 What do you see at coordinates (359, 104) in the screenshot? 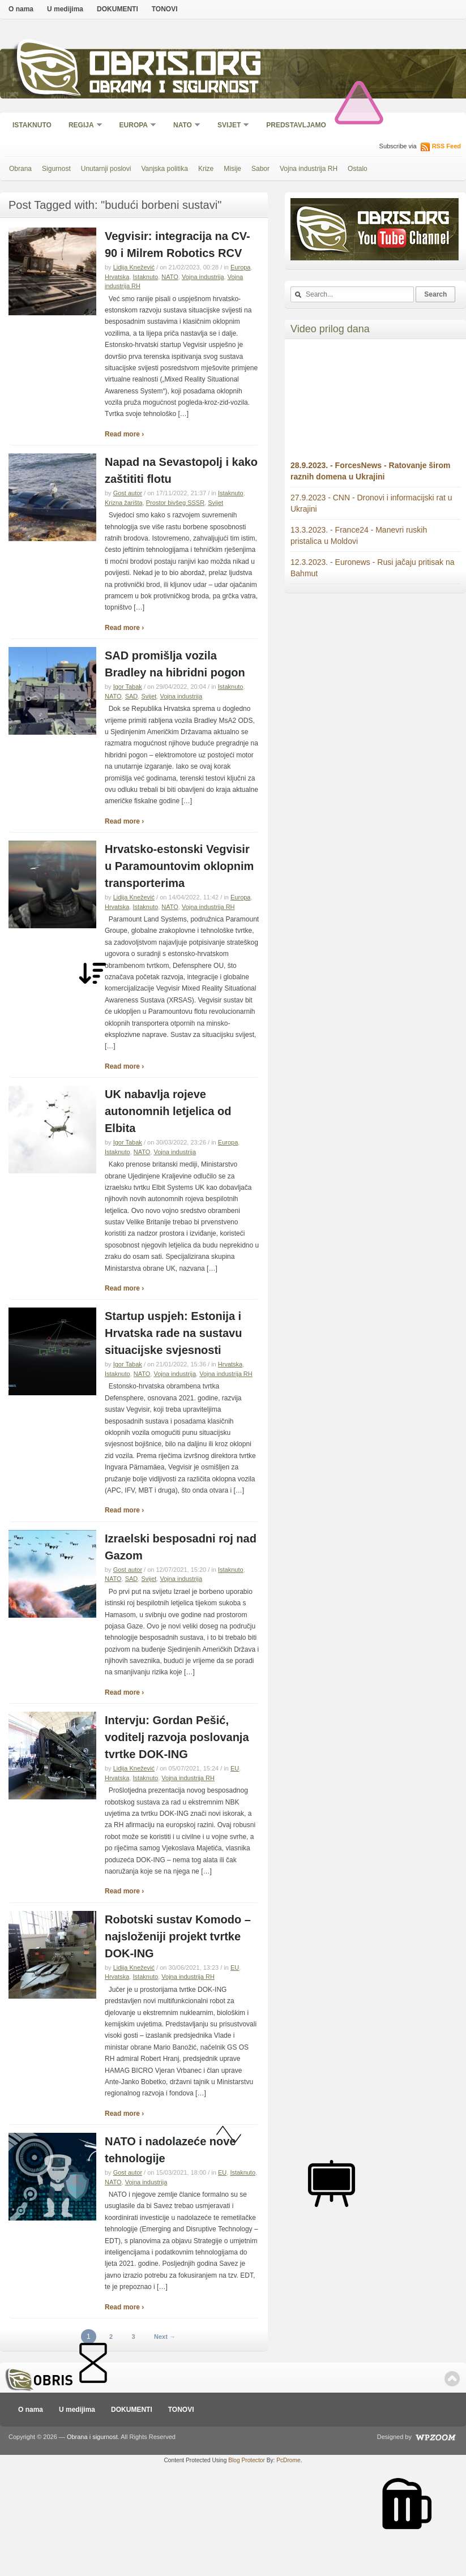
I see `play or start media content` at bounding box center [359, 104].